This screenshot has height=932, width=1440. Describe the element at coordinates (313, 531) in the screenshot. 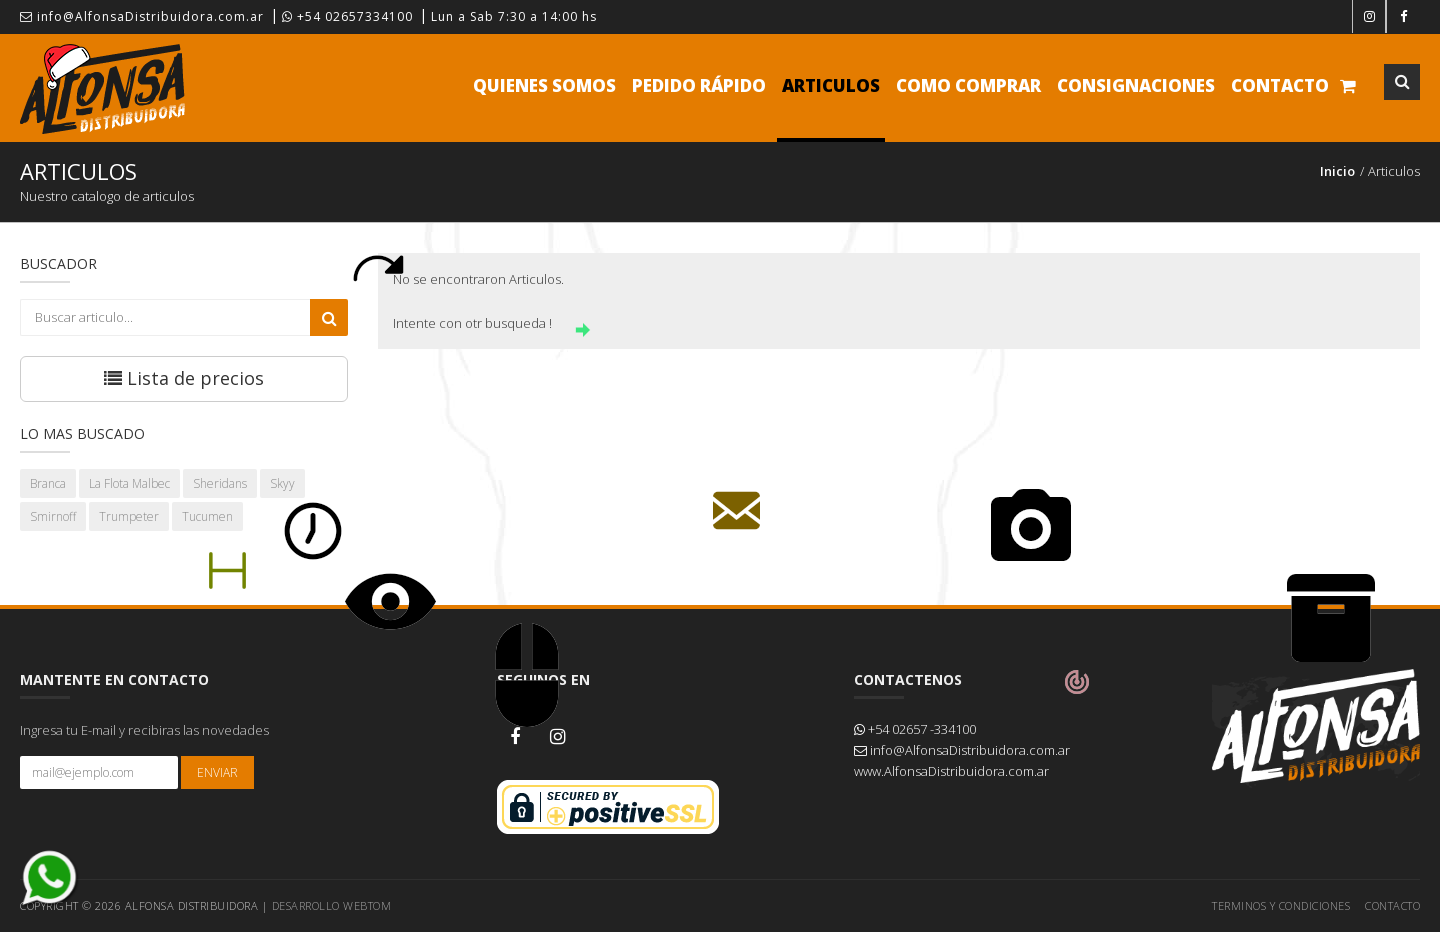

I see `view current time` at that location.